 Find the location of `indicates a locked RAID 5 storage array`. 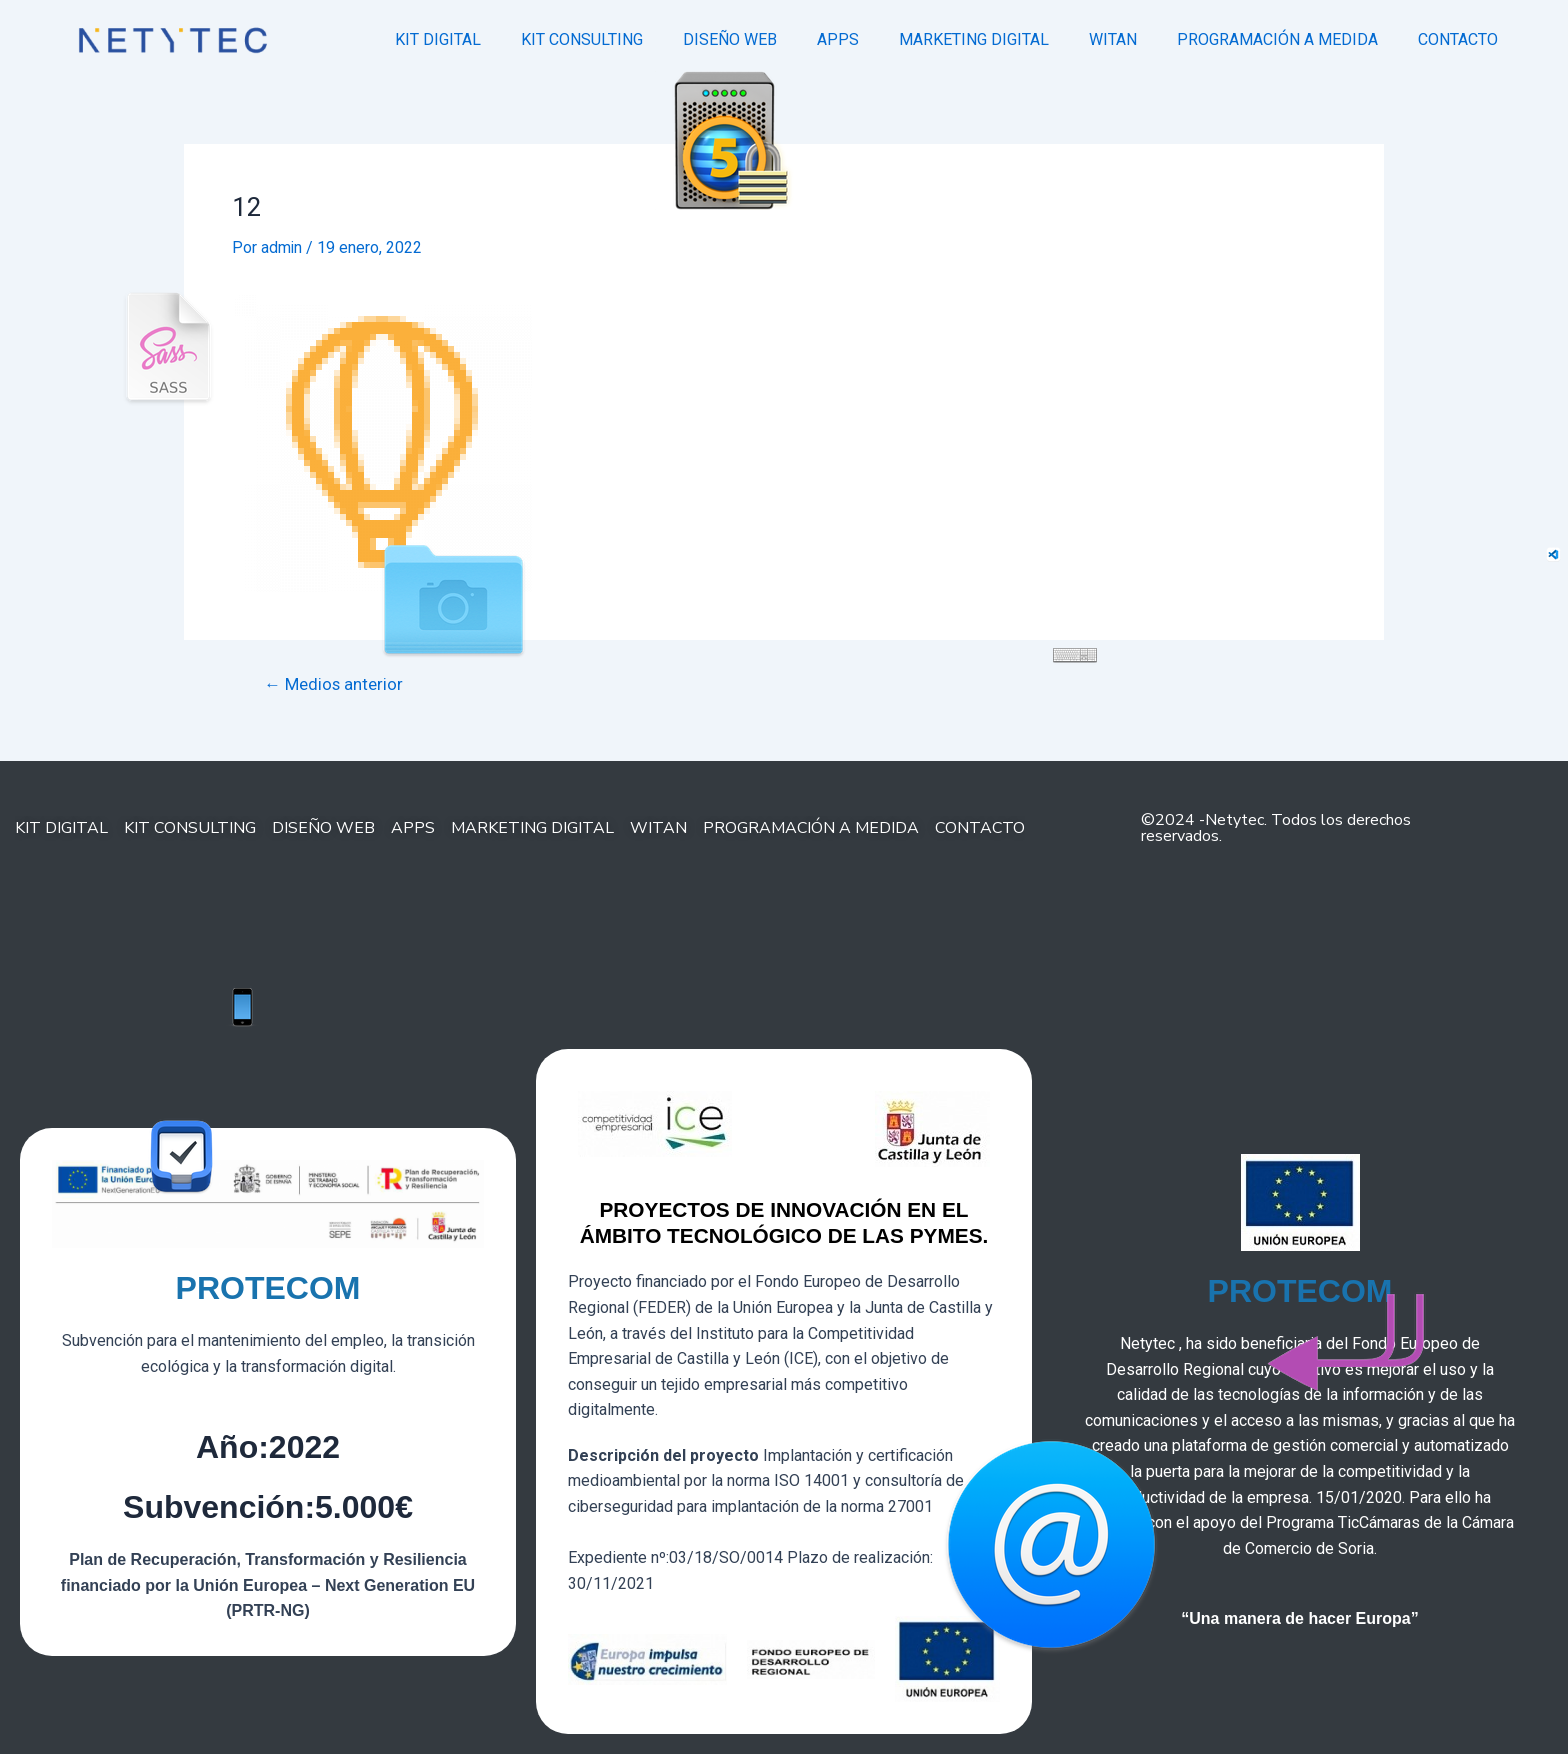

indicates a locked RAID 5 storage array is located at coordinates (724, 140).